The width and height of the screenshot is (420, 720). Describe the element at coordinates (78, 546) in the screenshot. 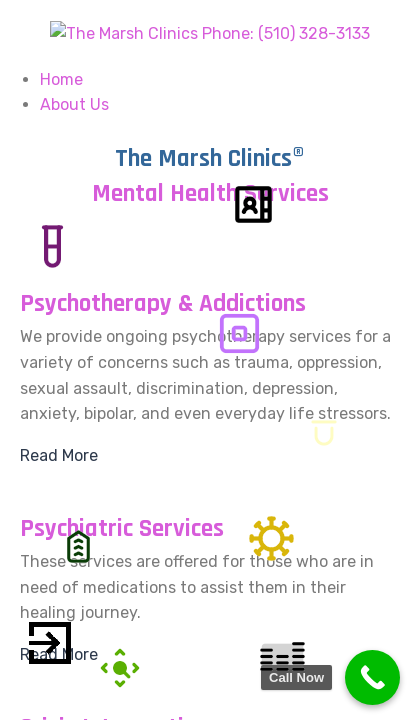

I see `view military or user rank status` at that location.